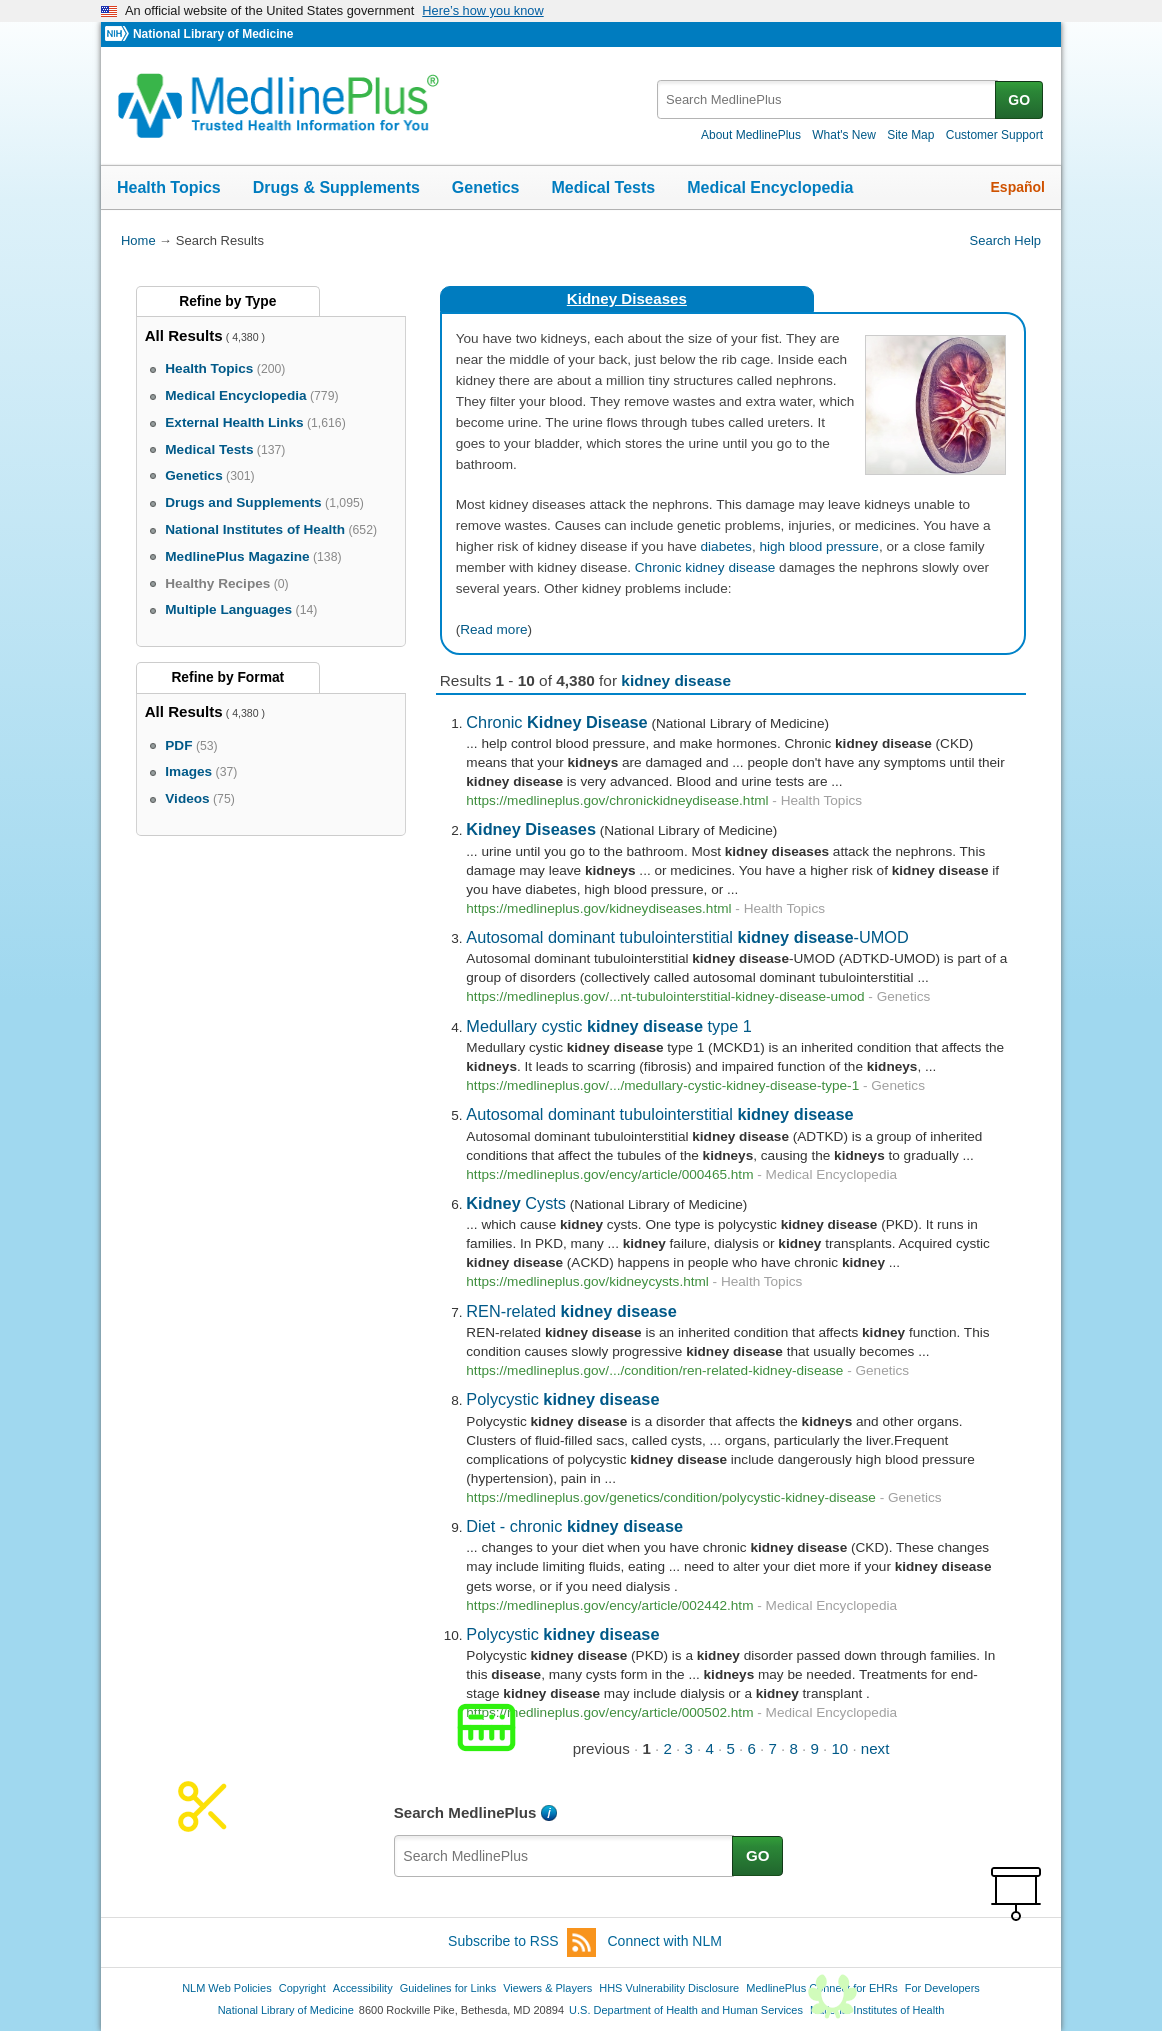  Describe the element at coordinates (203, 1806) in the screenshot. I see `cut selected content` at that location.